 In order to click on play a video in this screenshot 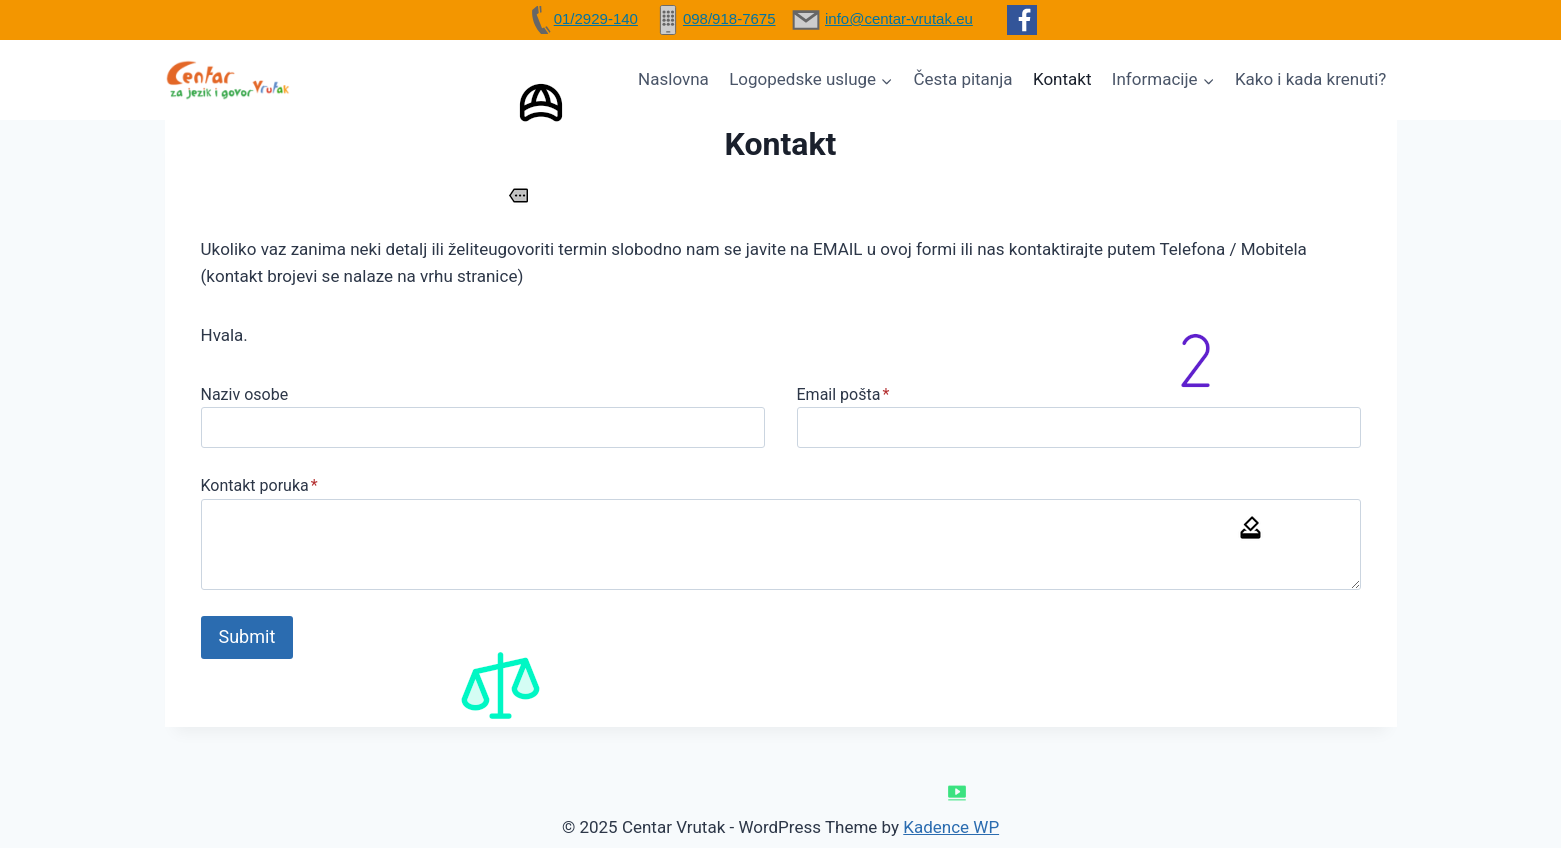, I will do `click(957, 793)`.